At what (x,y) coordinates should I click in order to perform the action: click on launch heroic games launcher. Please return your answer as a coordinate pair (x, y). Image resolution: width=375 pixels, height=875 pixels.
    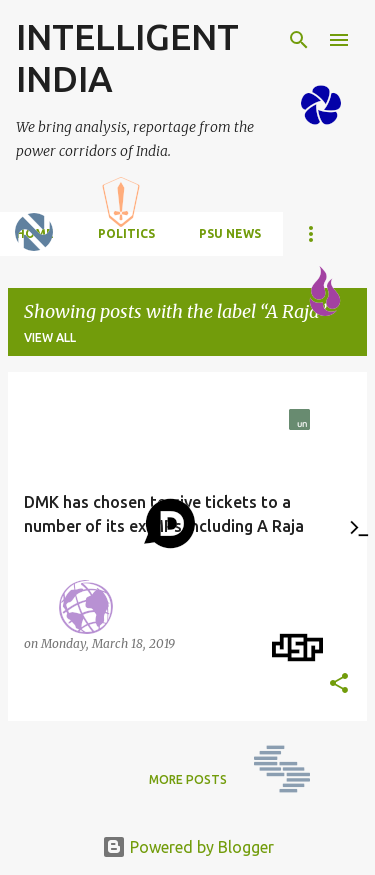
    Looking at the image, I should click on (121, 202).